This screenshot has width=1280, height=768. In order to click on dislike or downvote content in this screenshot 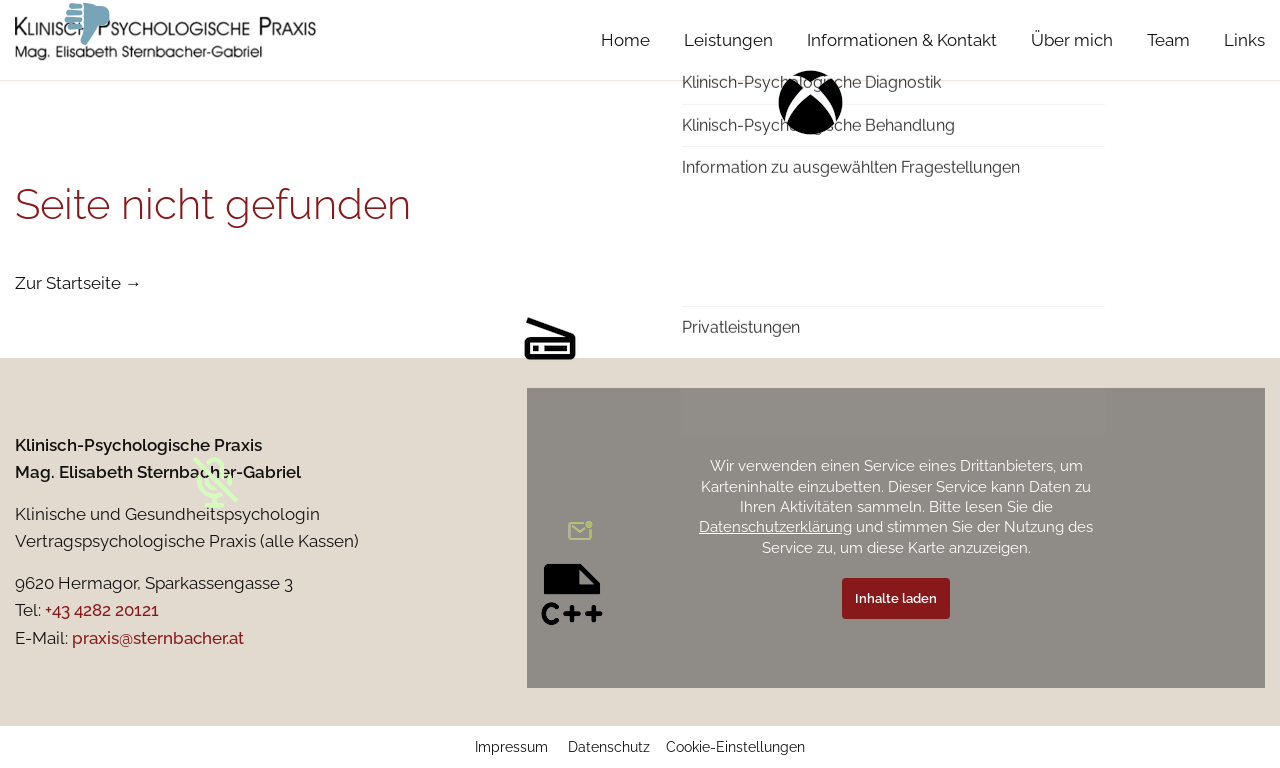, I will do `click(87, 24)`.